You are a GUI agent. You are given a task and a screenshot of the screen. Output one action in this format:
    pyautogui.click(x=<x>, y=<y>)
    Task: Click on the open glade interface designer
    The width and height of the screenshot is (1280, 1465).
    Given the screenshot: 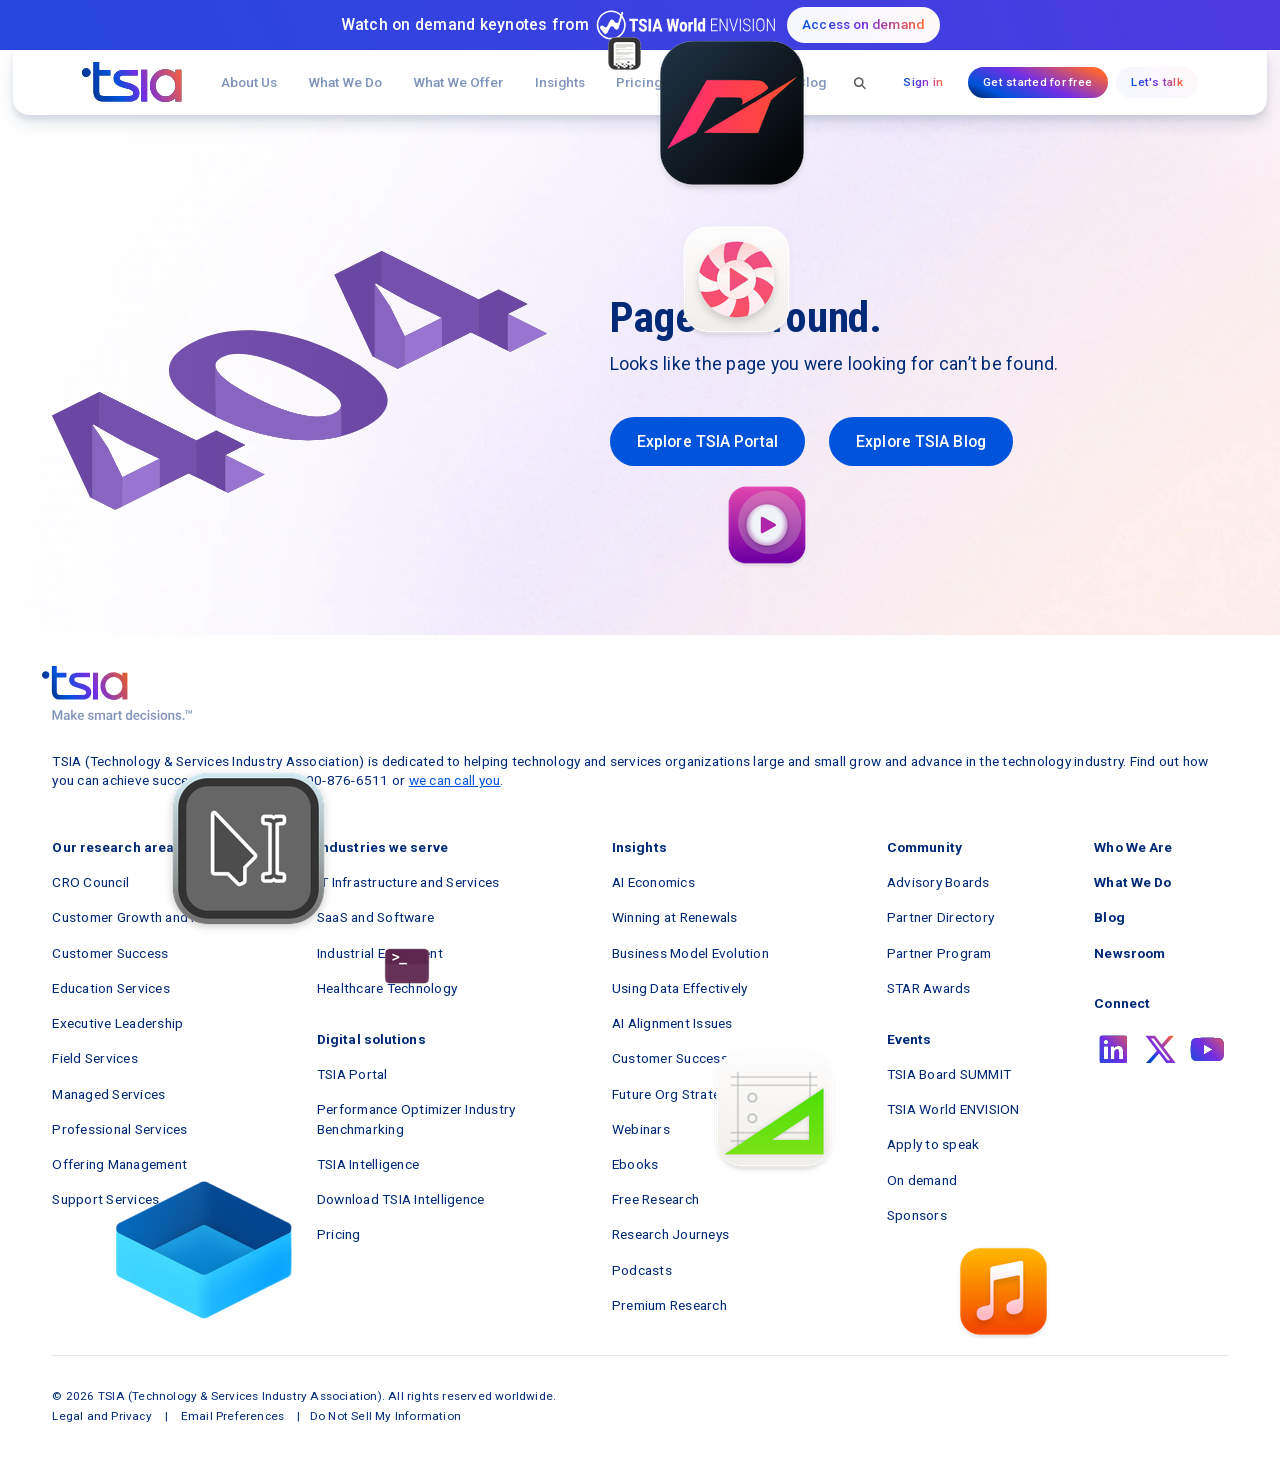 What is the action you would take?
    pyautogui.click(x=774, y=1109)
    